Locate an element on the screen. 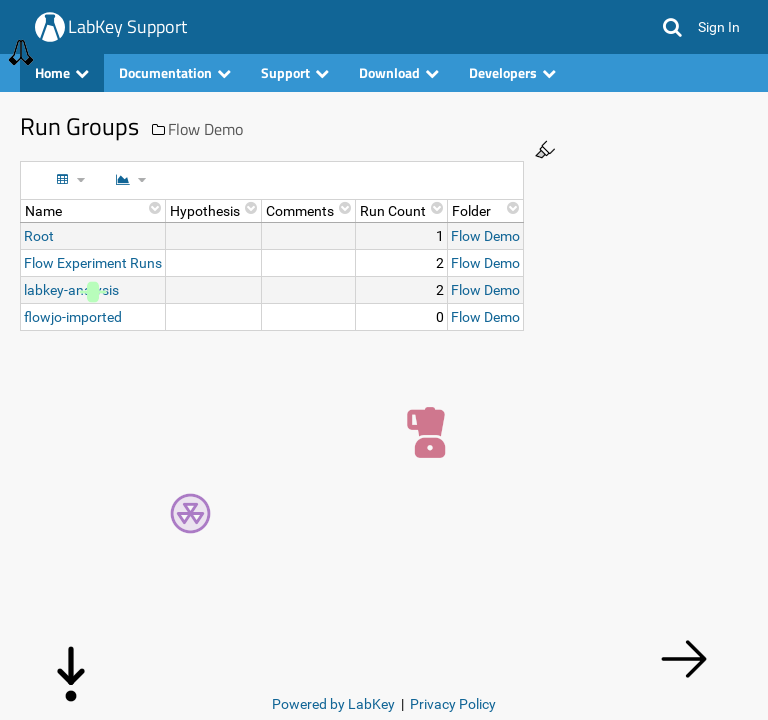  access blender or mixing tool settings is located at coordinates (427, 432).